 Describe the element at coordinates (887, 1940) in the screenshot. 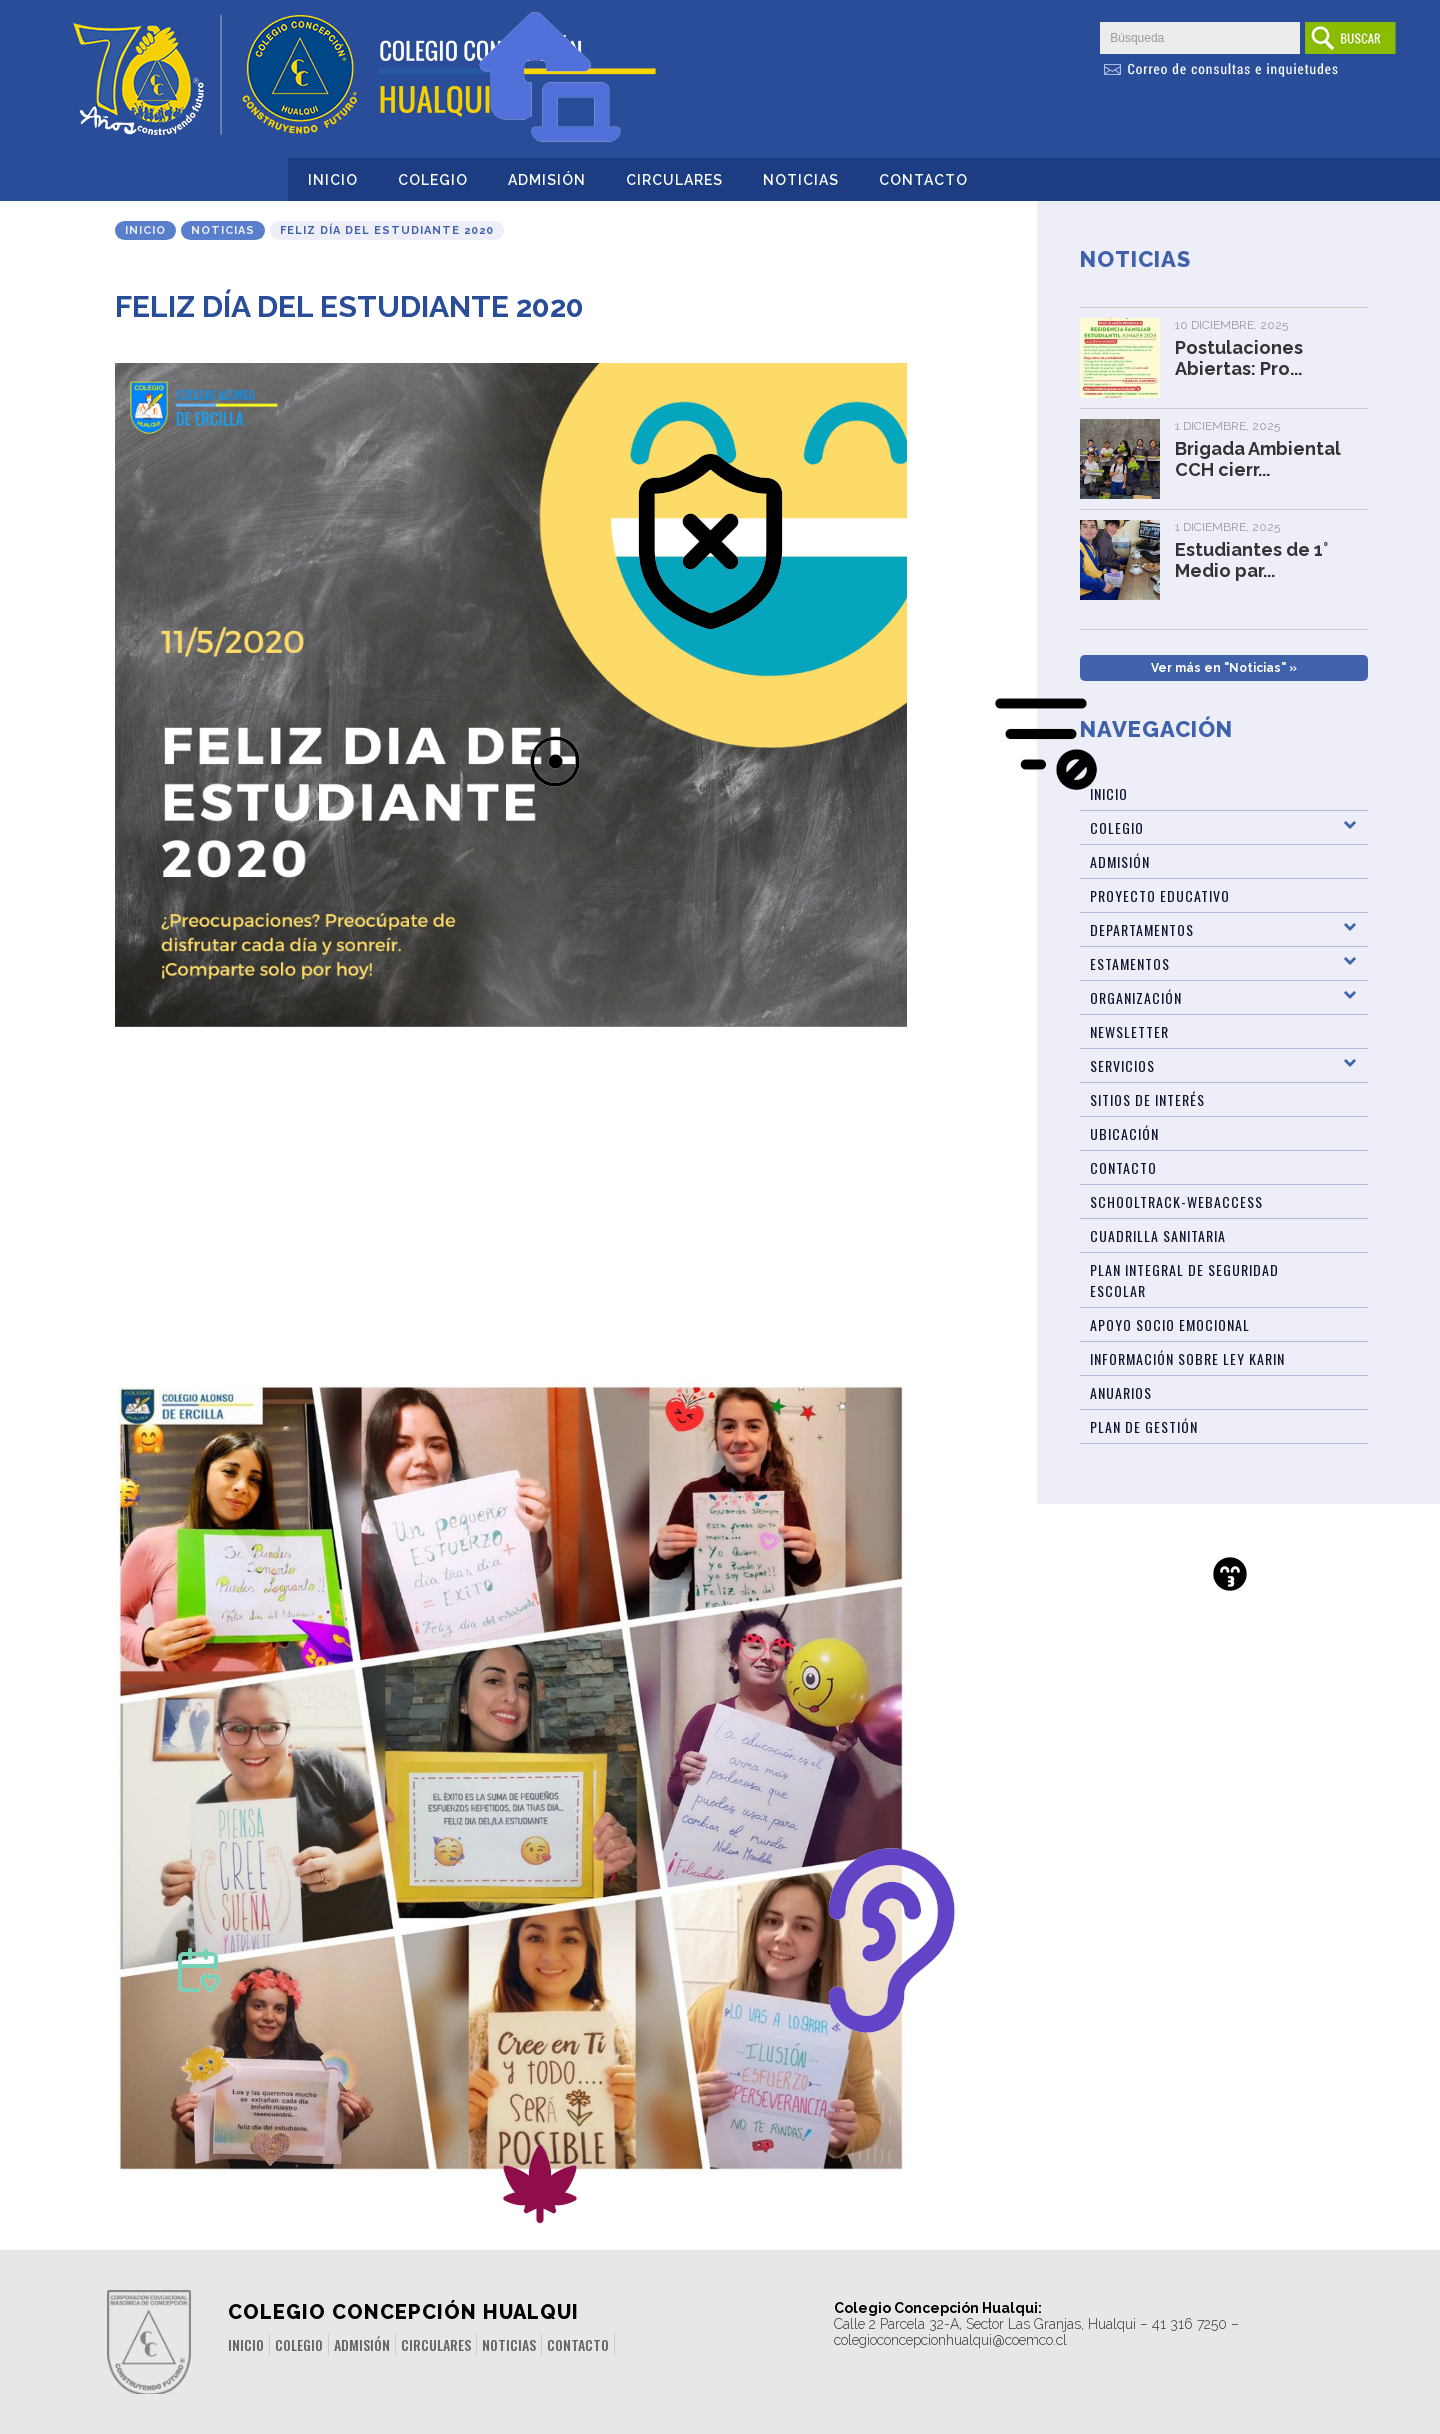

I see `access audio or sound settings` at that location.